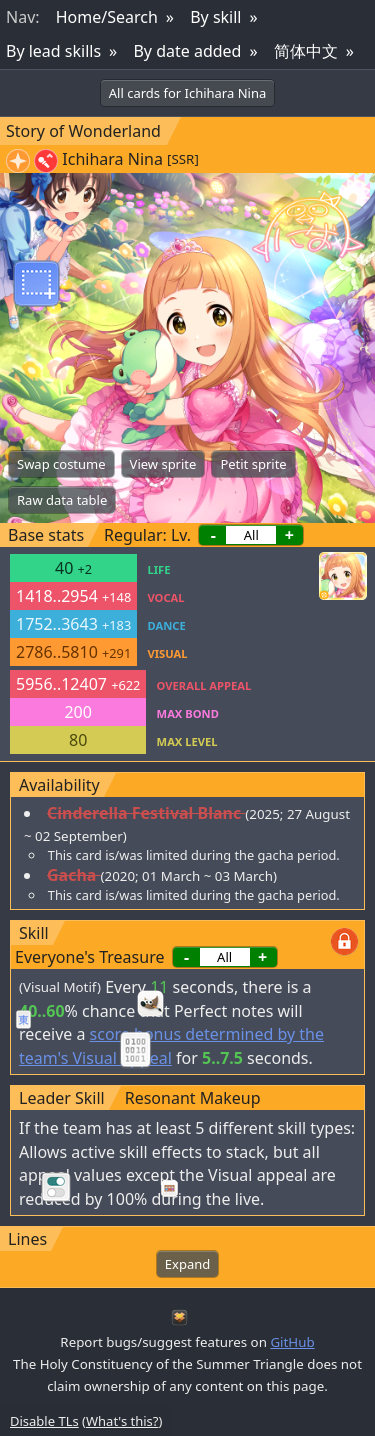  Describe the element at coordinates (36, 283) in the screenshot. I see `take a screenshot` at that location.